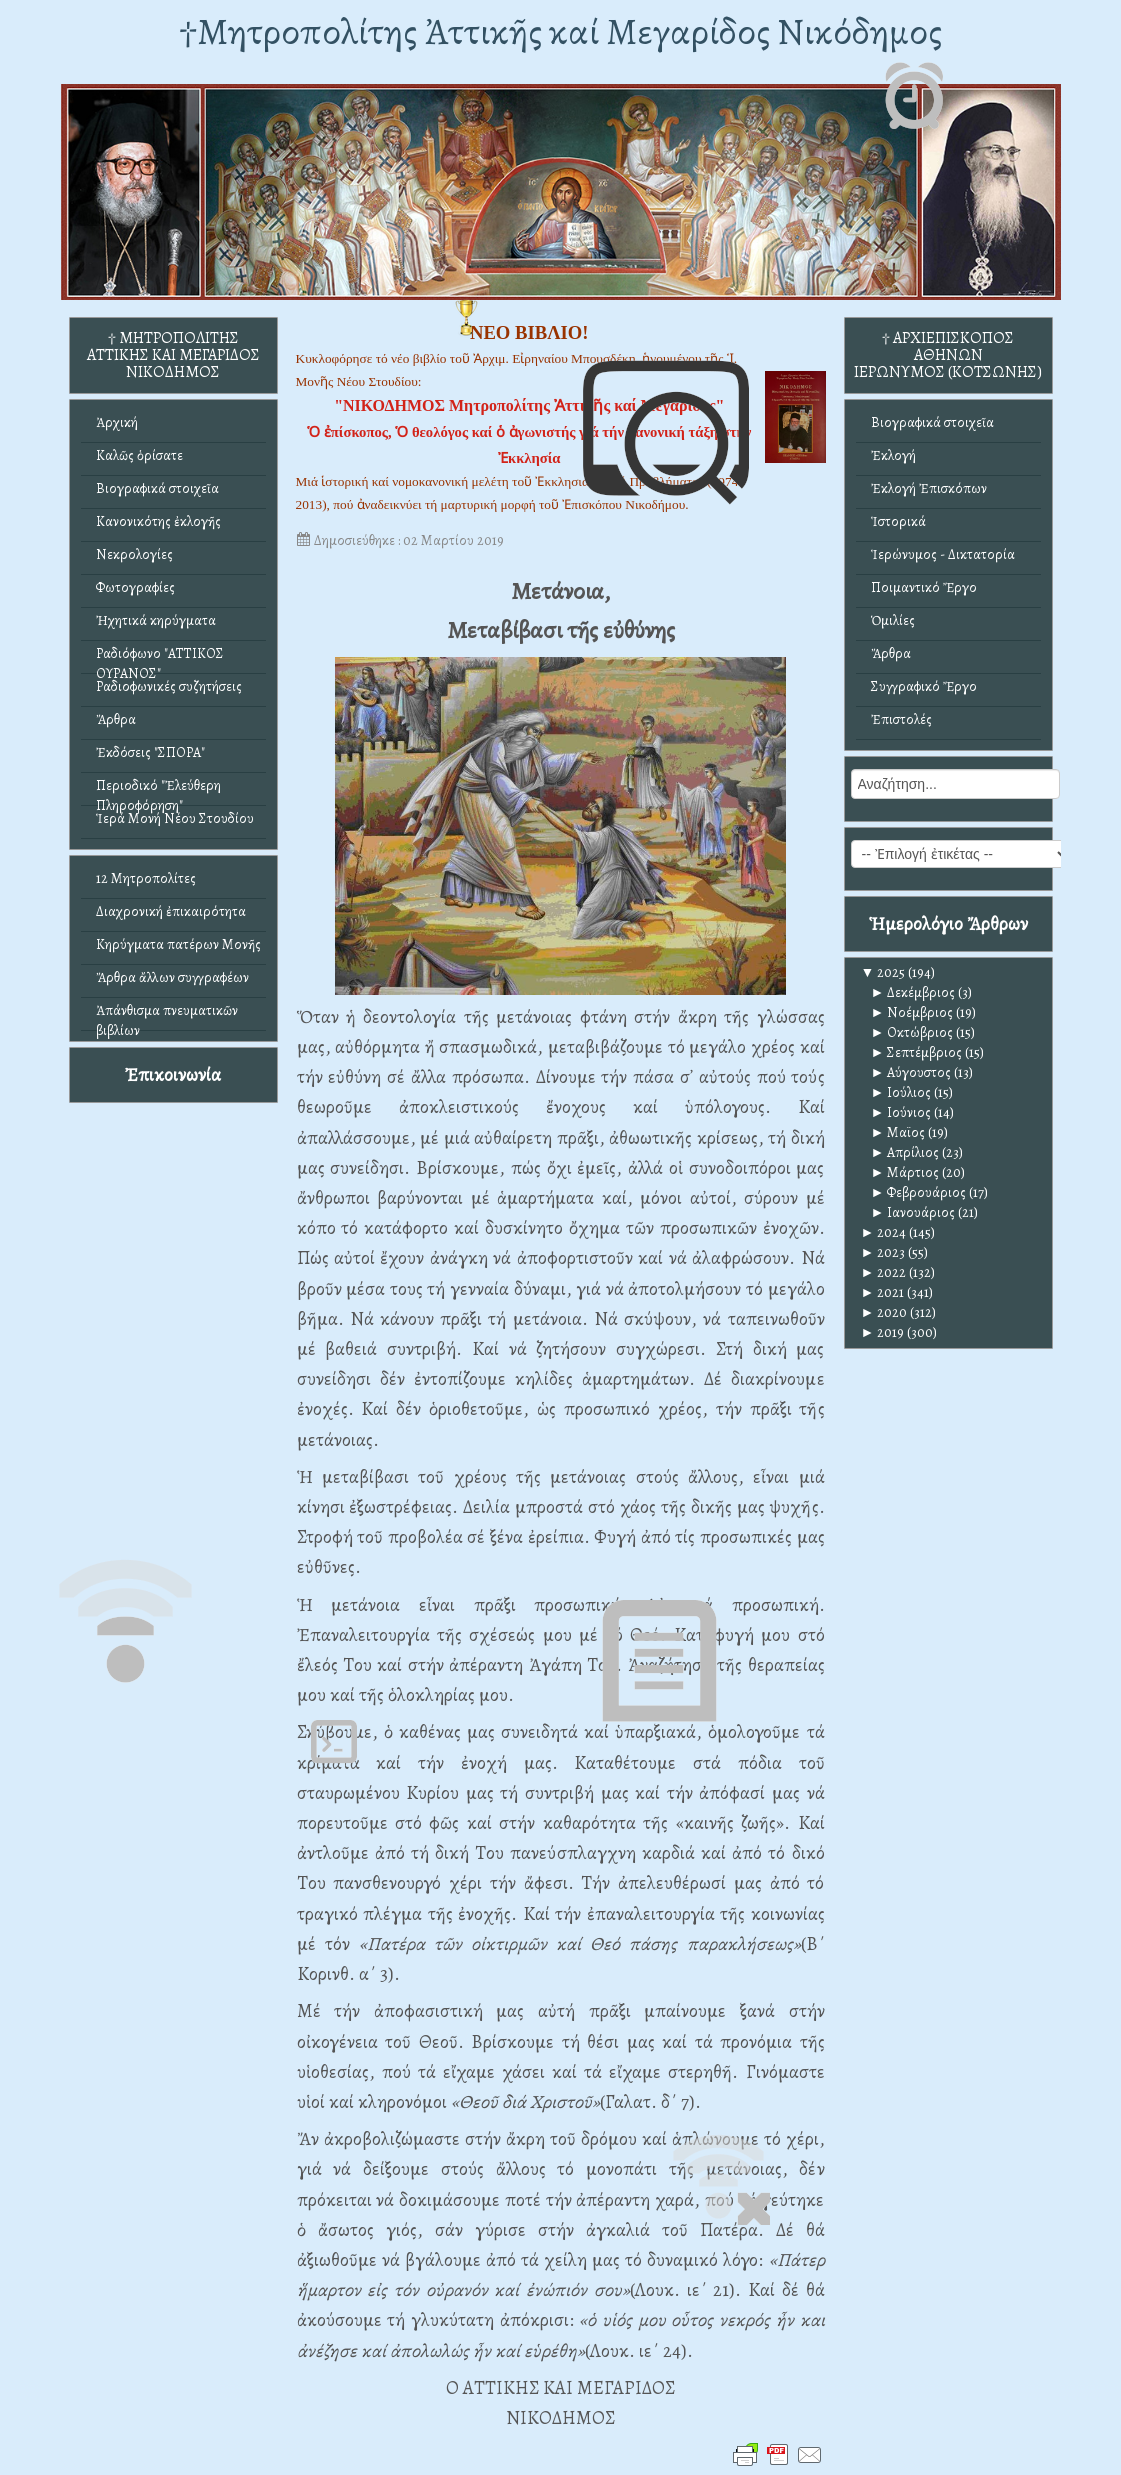  Describe the element at coordinates (718, 2173) in the screenshot. I see `indicates no wireless network connection` at that location.